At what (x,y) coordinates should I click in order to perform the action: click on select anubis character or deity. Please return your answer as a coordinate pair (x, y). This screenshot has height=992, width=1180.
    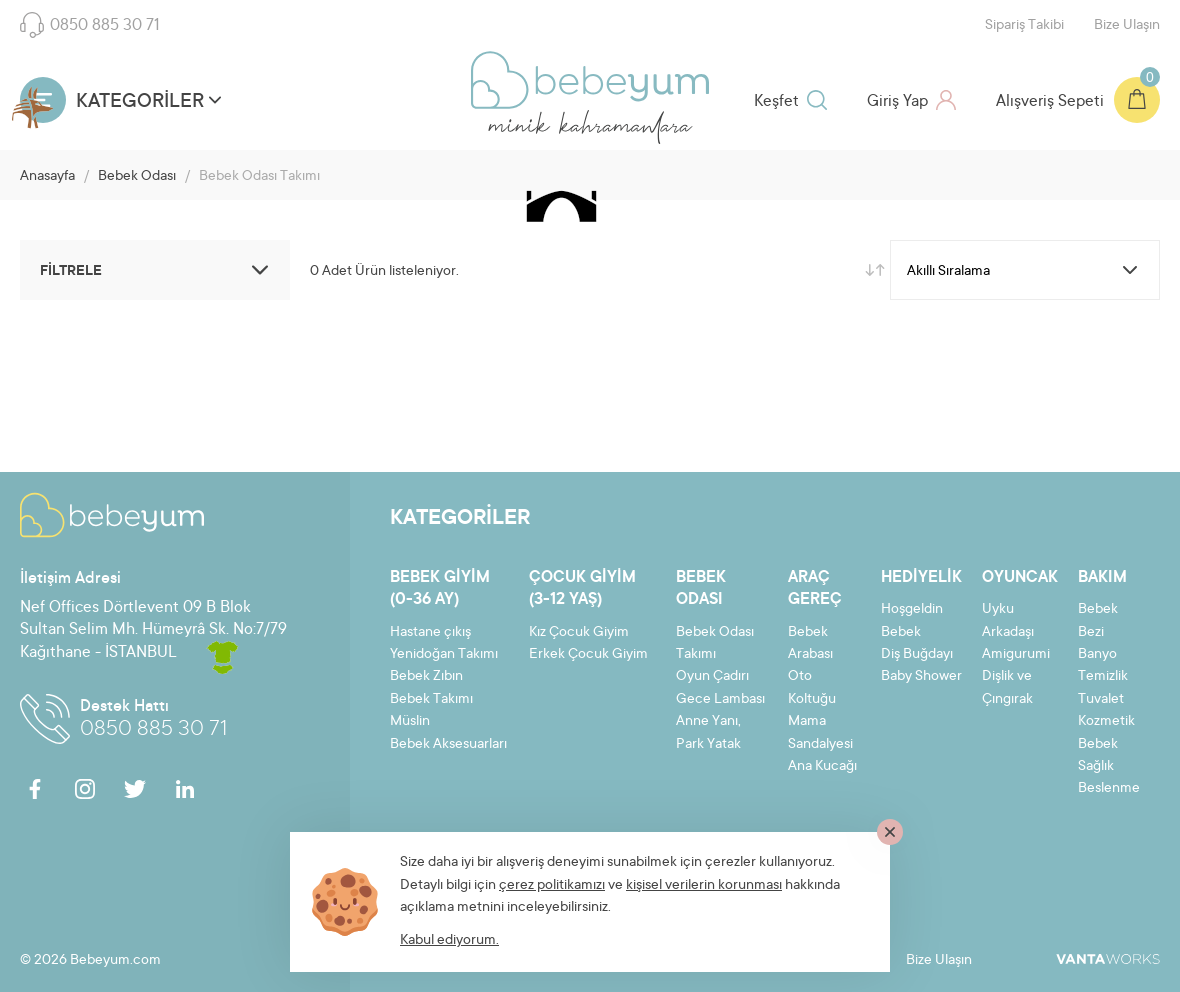
    Looking at the image, I should click on (32, 107).